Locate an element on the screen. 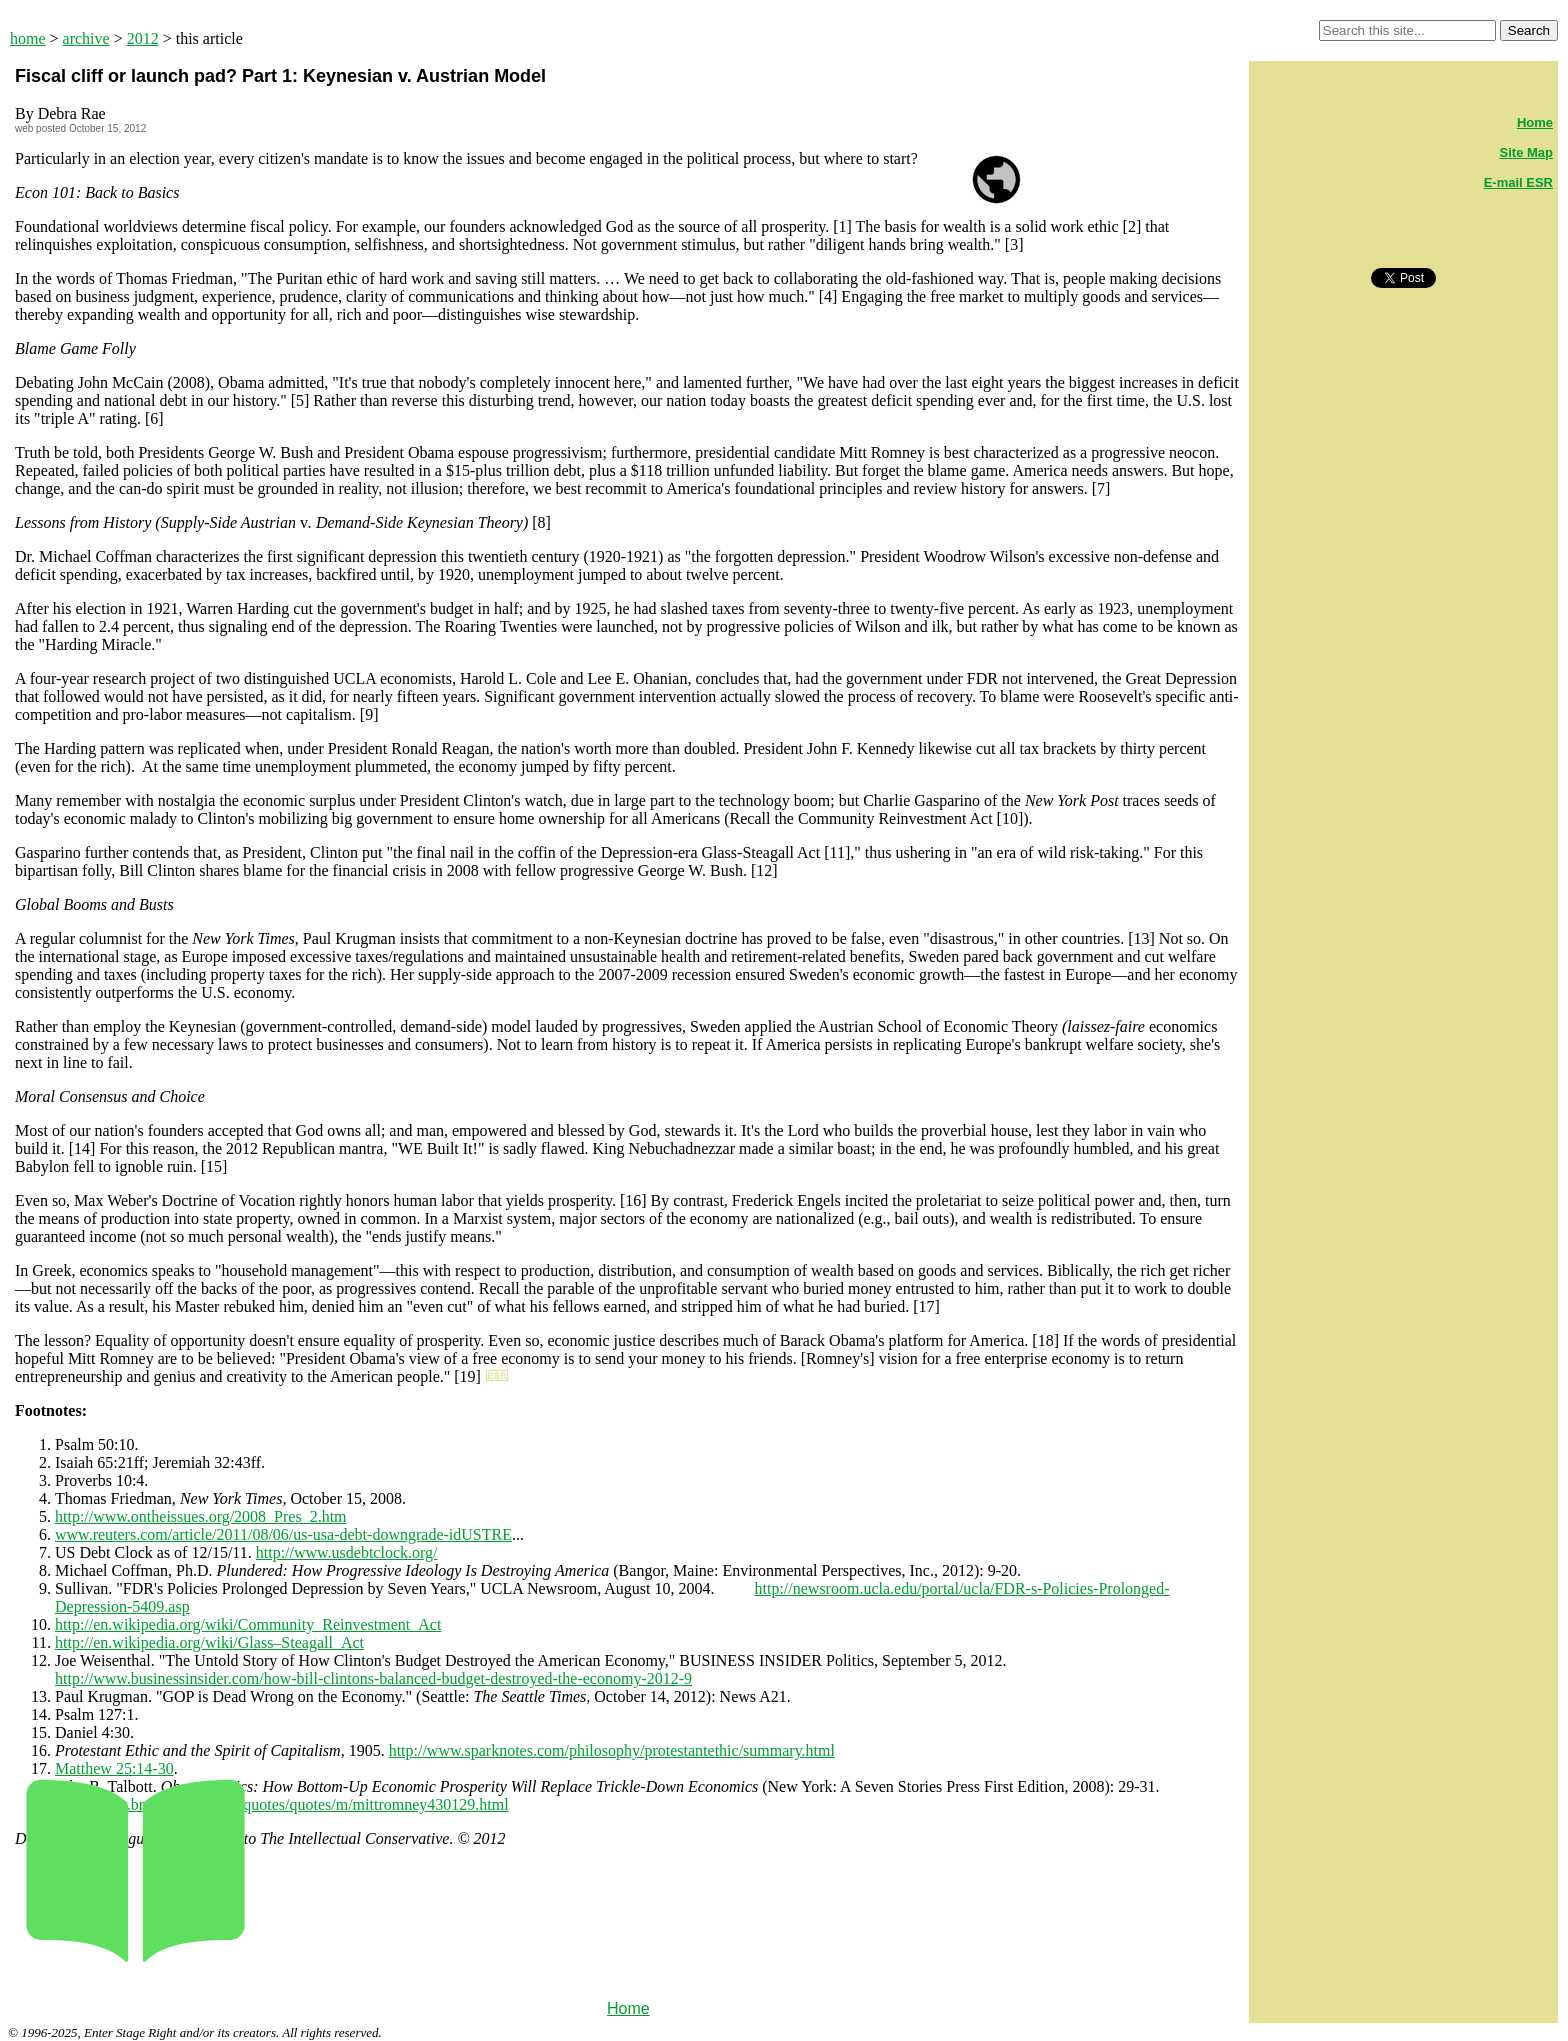 This screenshot has width=1568, height=2041. open reading or library section is located at coordinates (135, 1874).